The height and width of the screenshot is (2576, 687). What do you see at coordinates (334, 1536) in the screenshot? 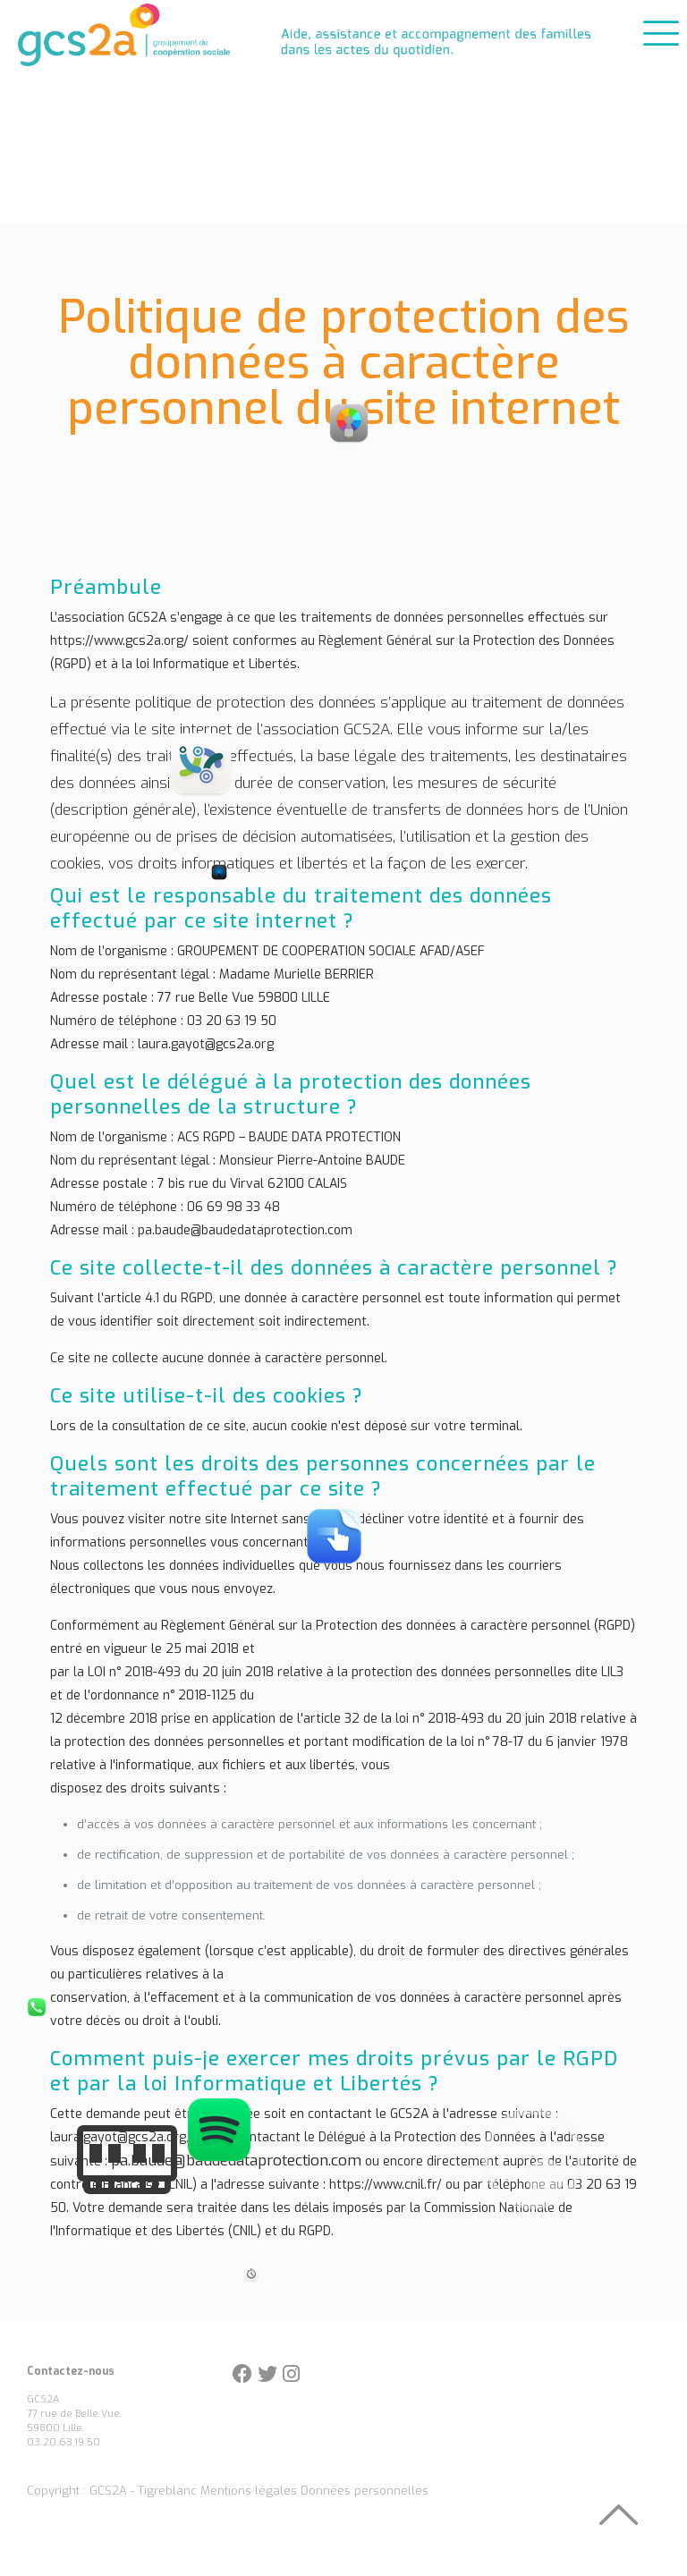
I see `open libinput gestures configuration app` at bounding box center [334, 1536].